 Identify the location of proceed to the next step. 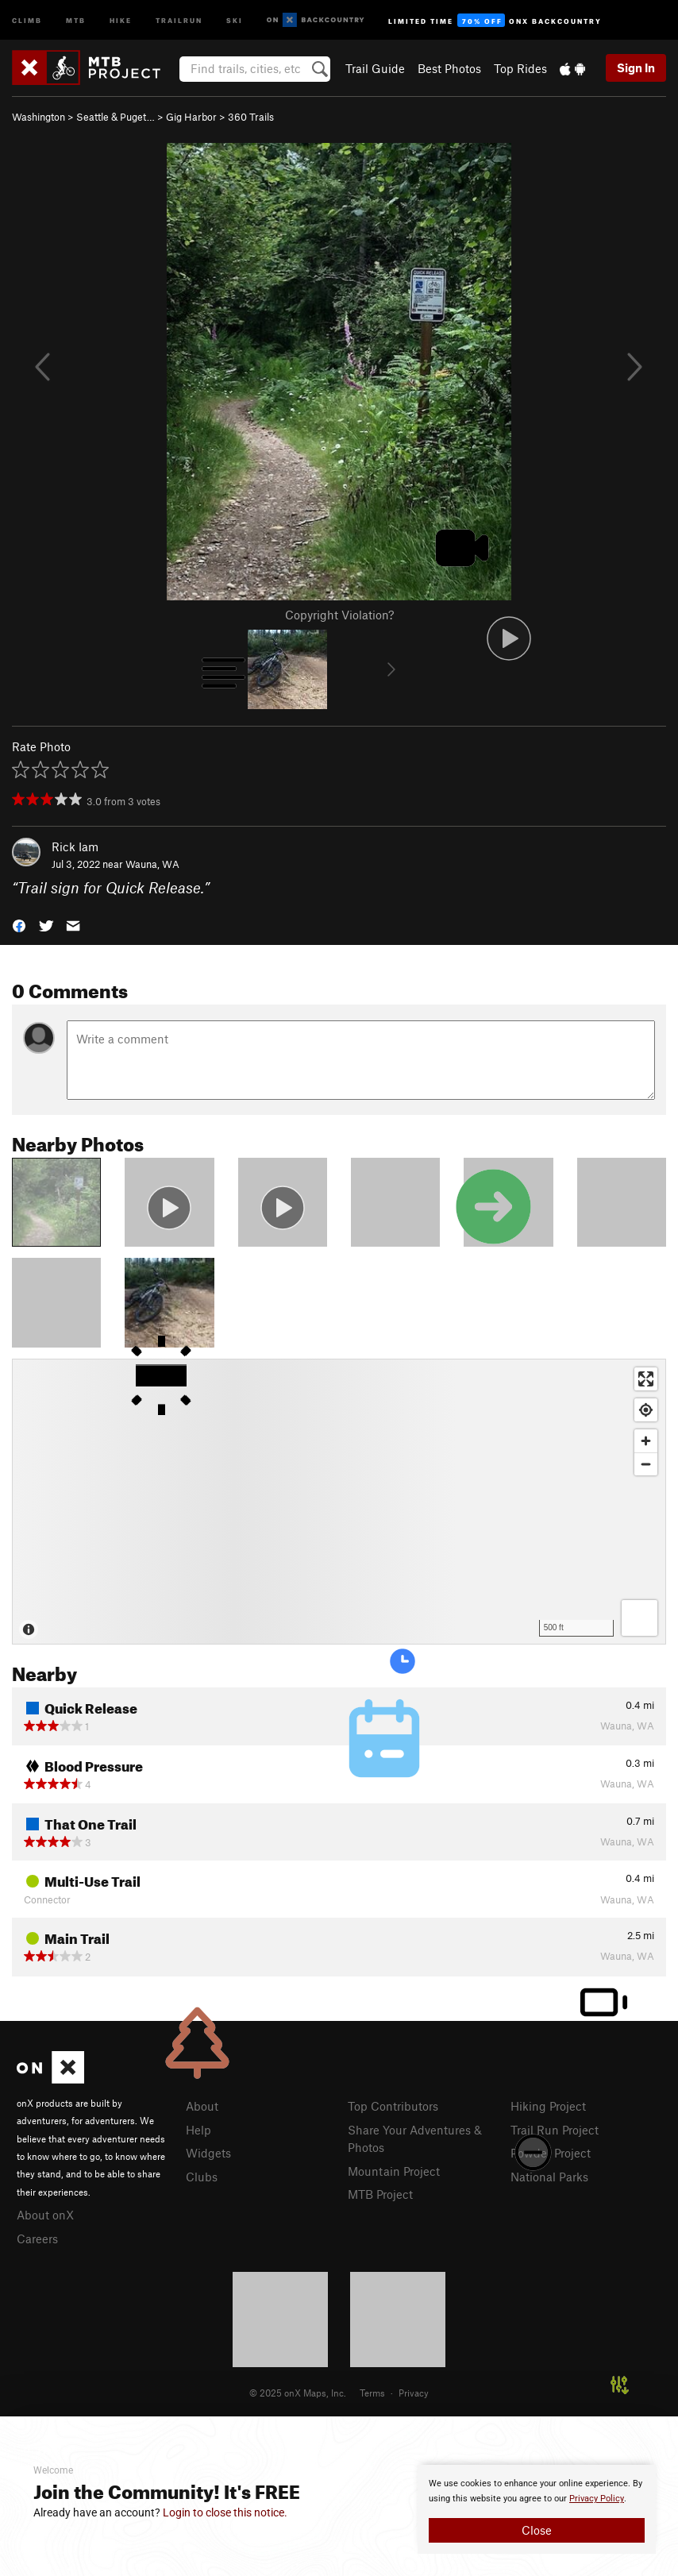
(493, 1206).